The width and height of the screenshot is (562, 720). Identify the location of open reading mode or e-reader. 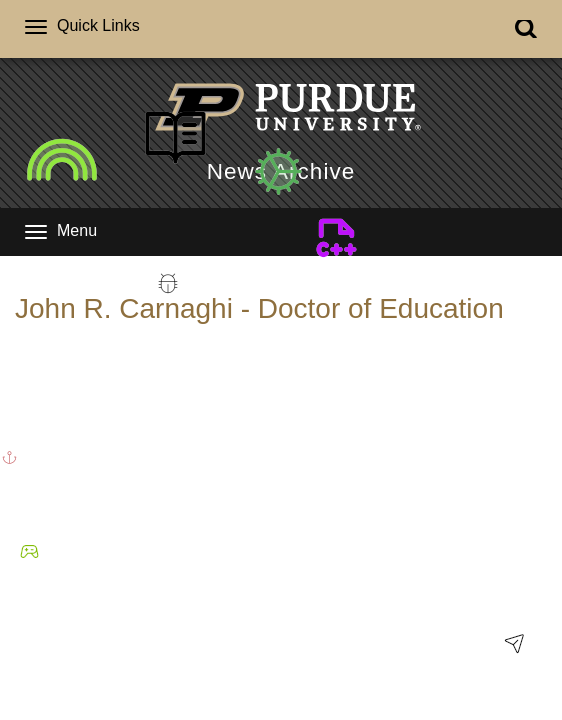
(175, 133).